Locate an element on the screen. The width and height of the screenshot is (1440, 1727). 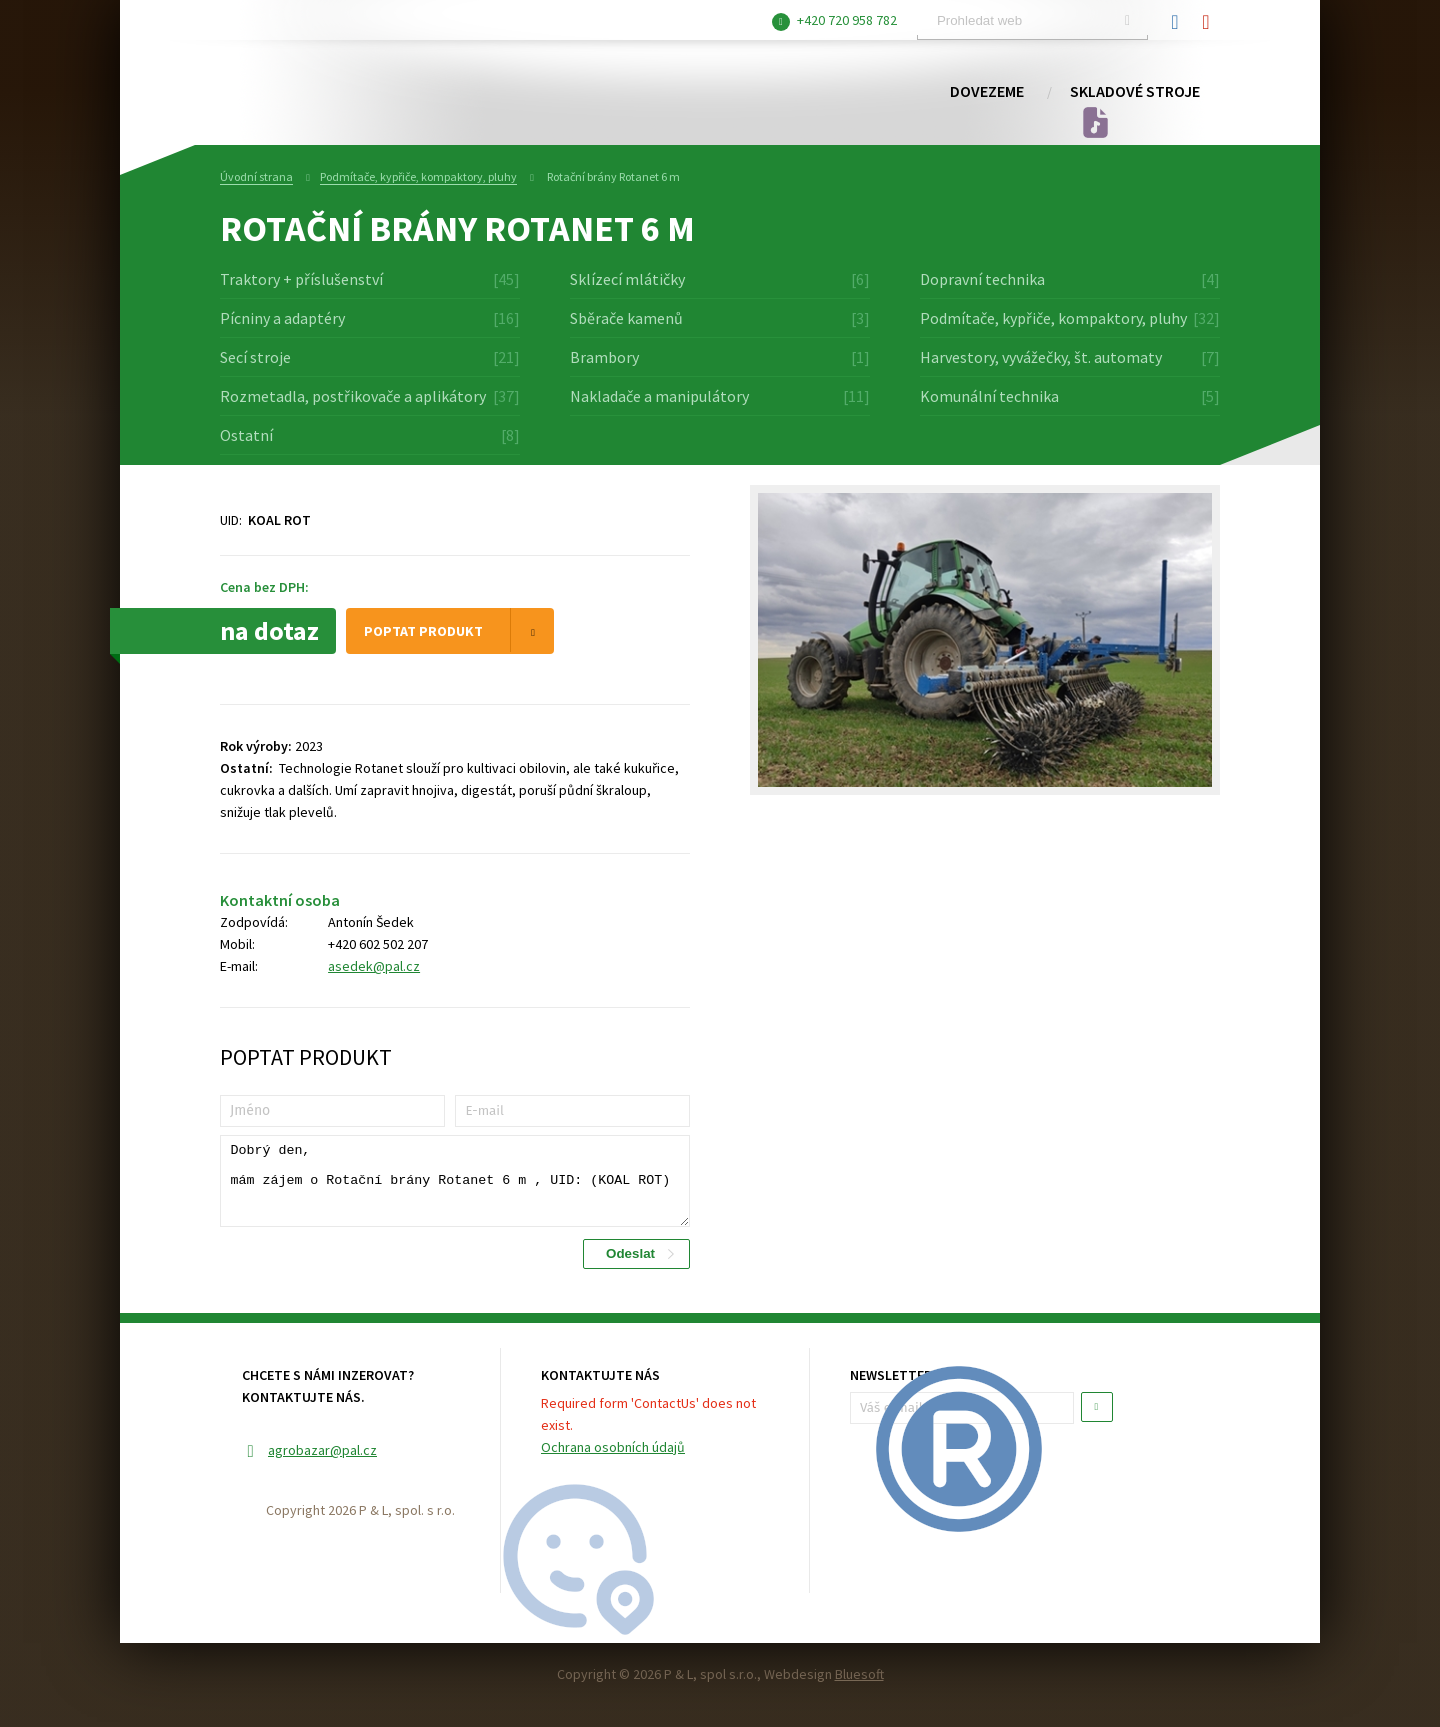
open an audio or music file is located at coordinates (1095, 122).